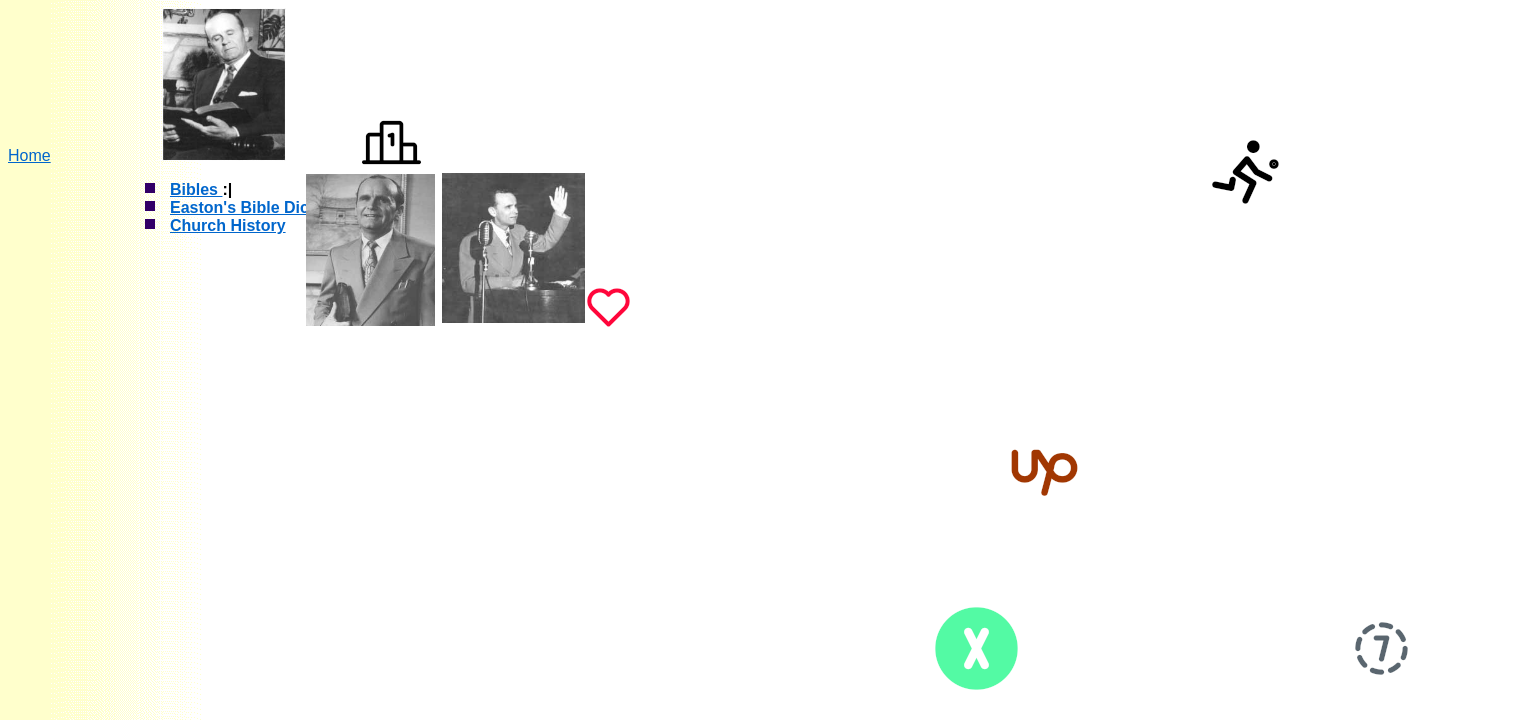  Describe the element at coordinates (391, 142) in the screenshot. I see `view leaderboard rankings` at that location.